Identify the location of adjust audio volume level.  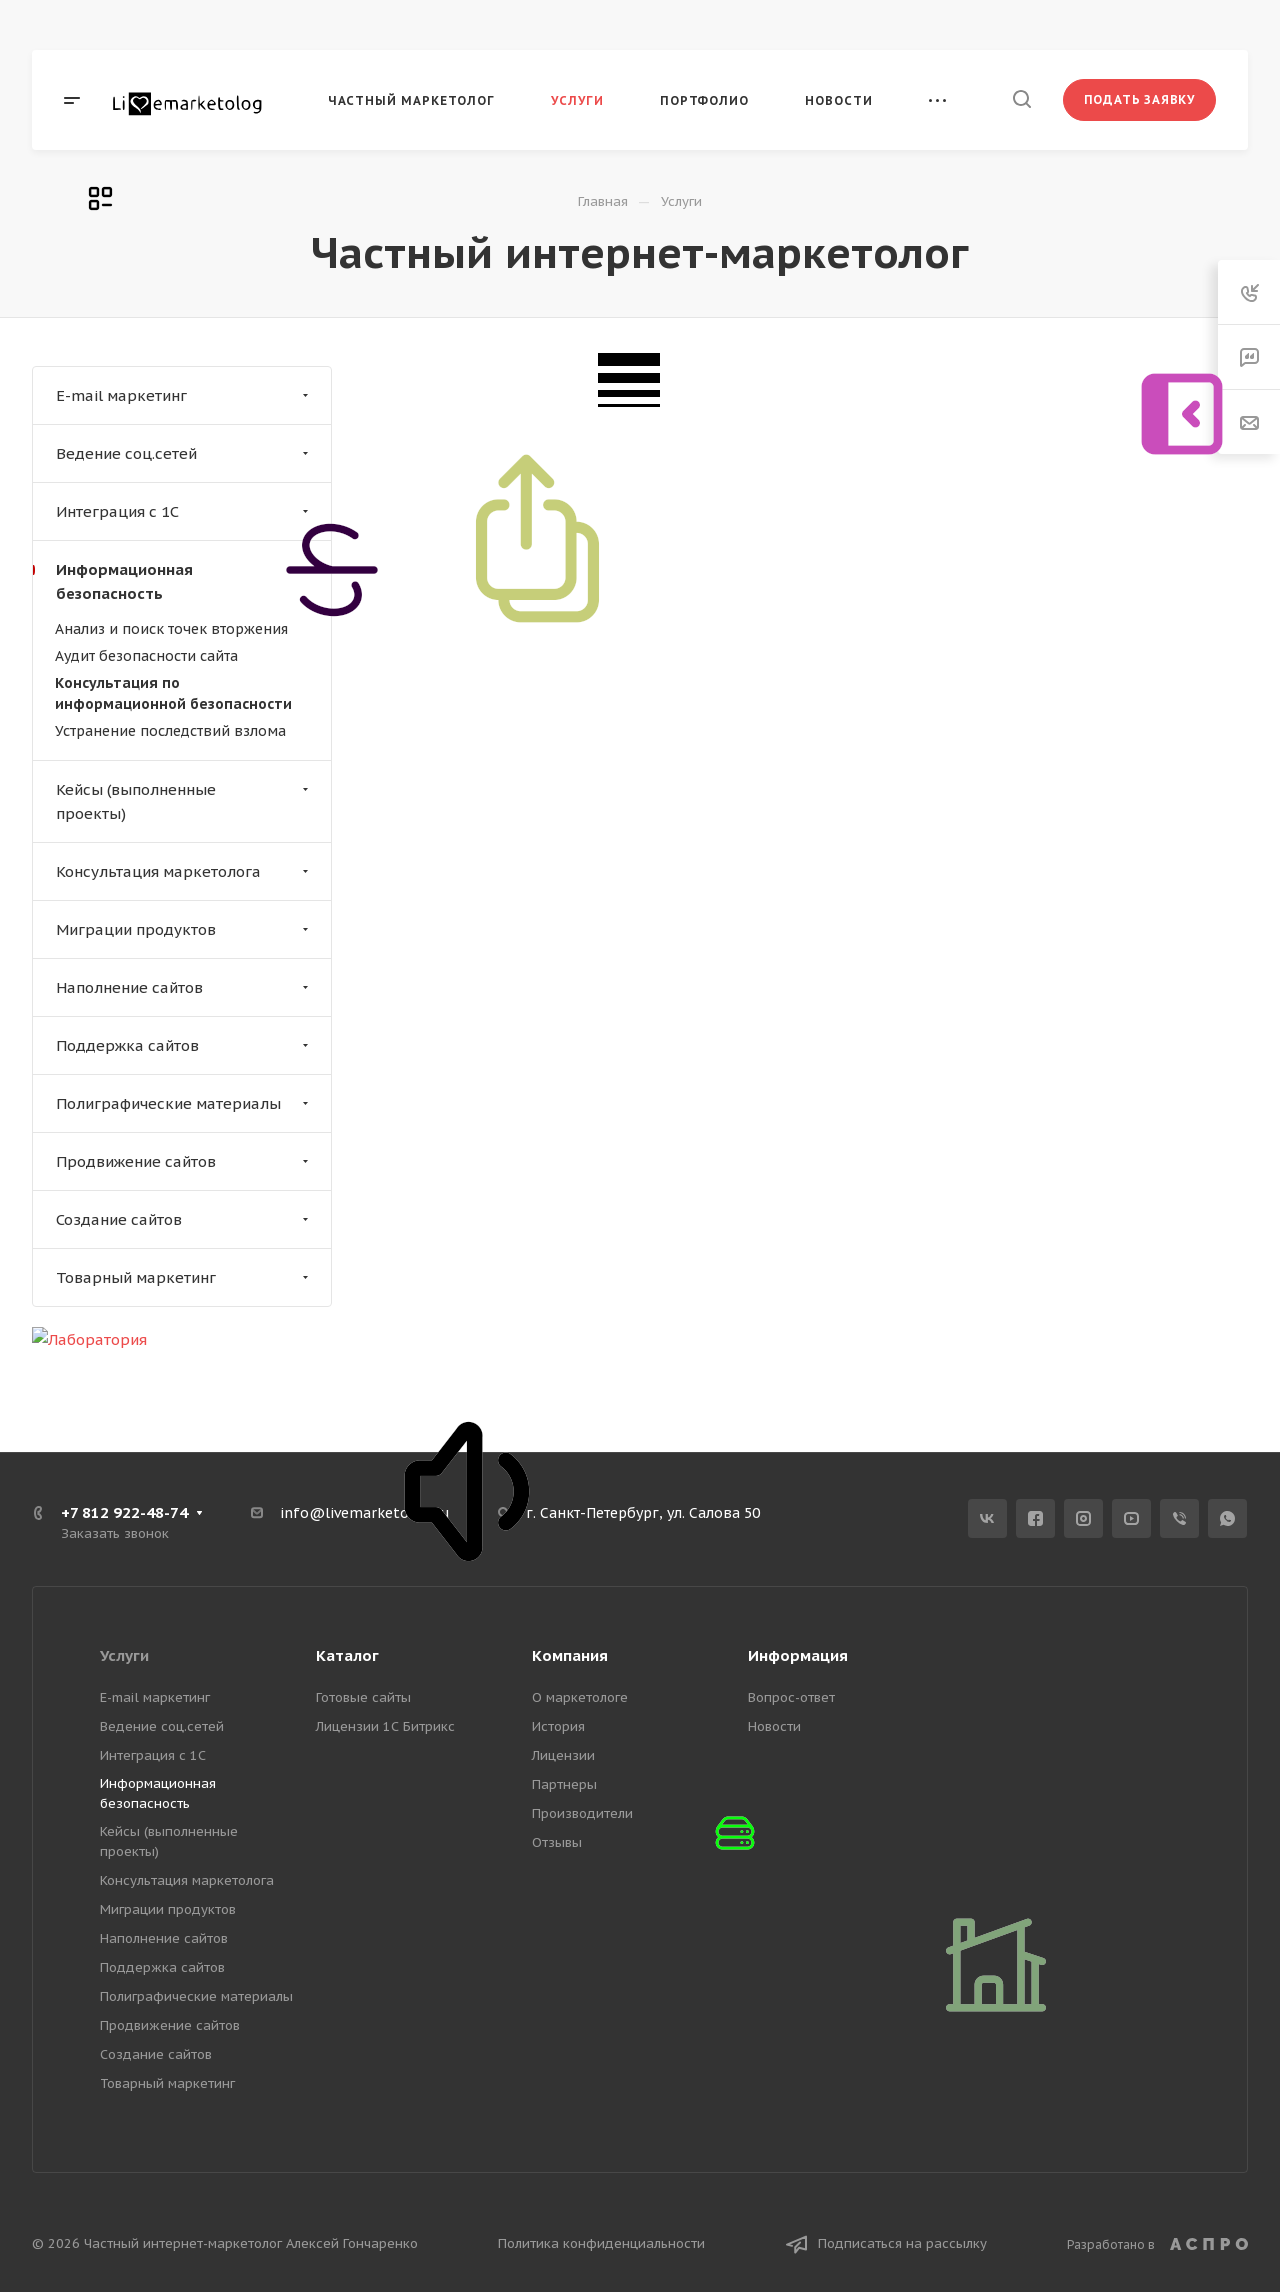
(482, 1491).